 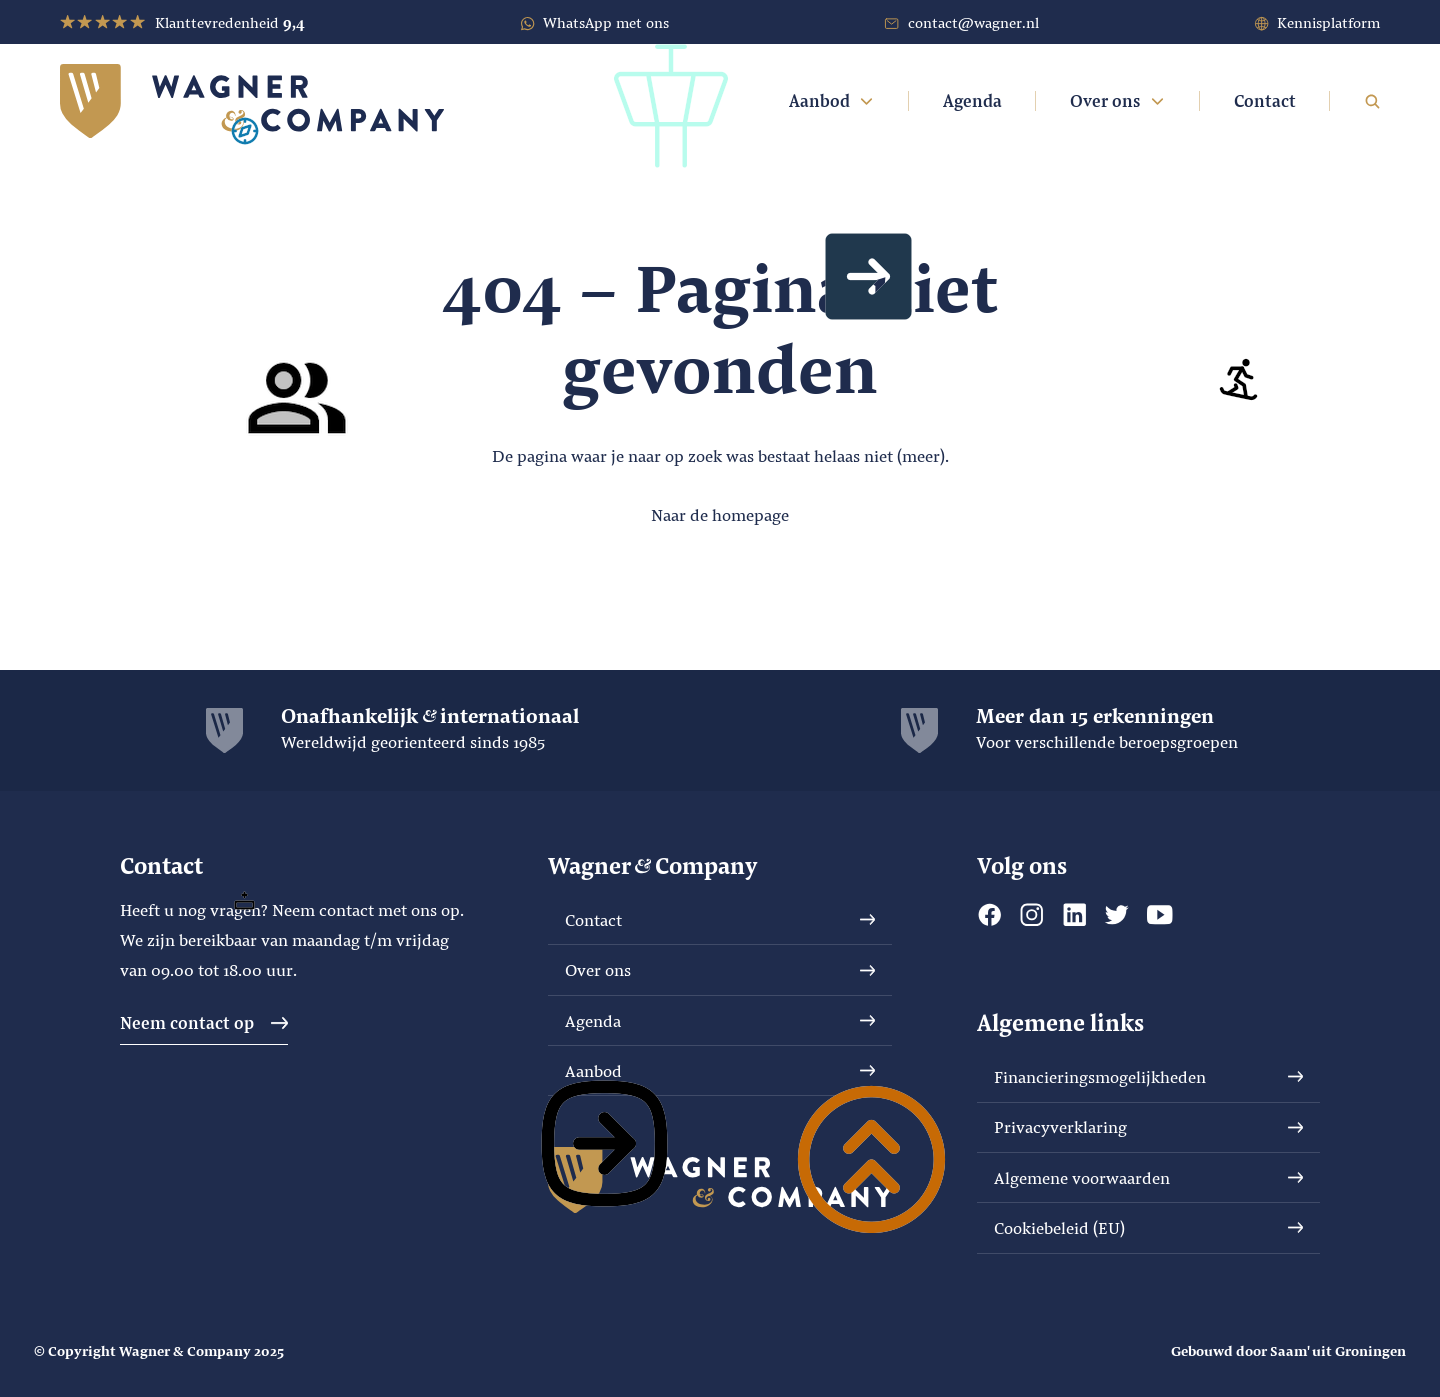 I want to click on access navigation or direction features, so click(x=245, y=131).